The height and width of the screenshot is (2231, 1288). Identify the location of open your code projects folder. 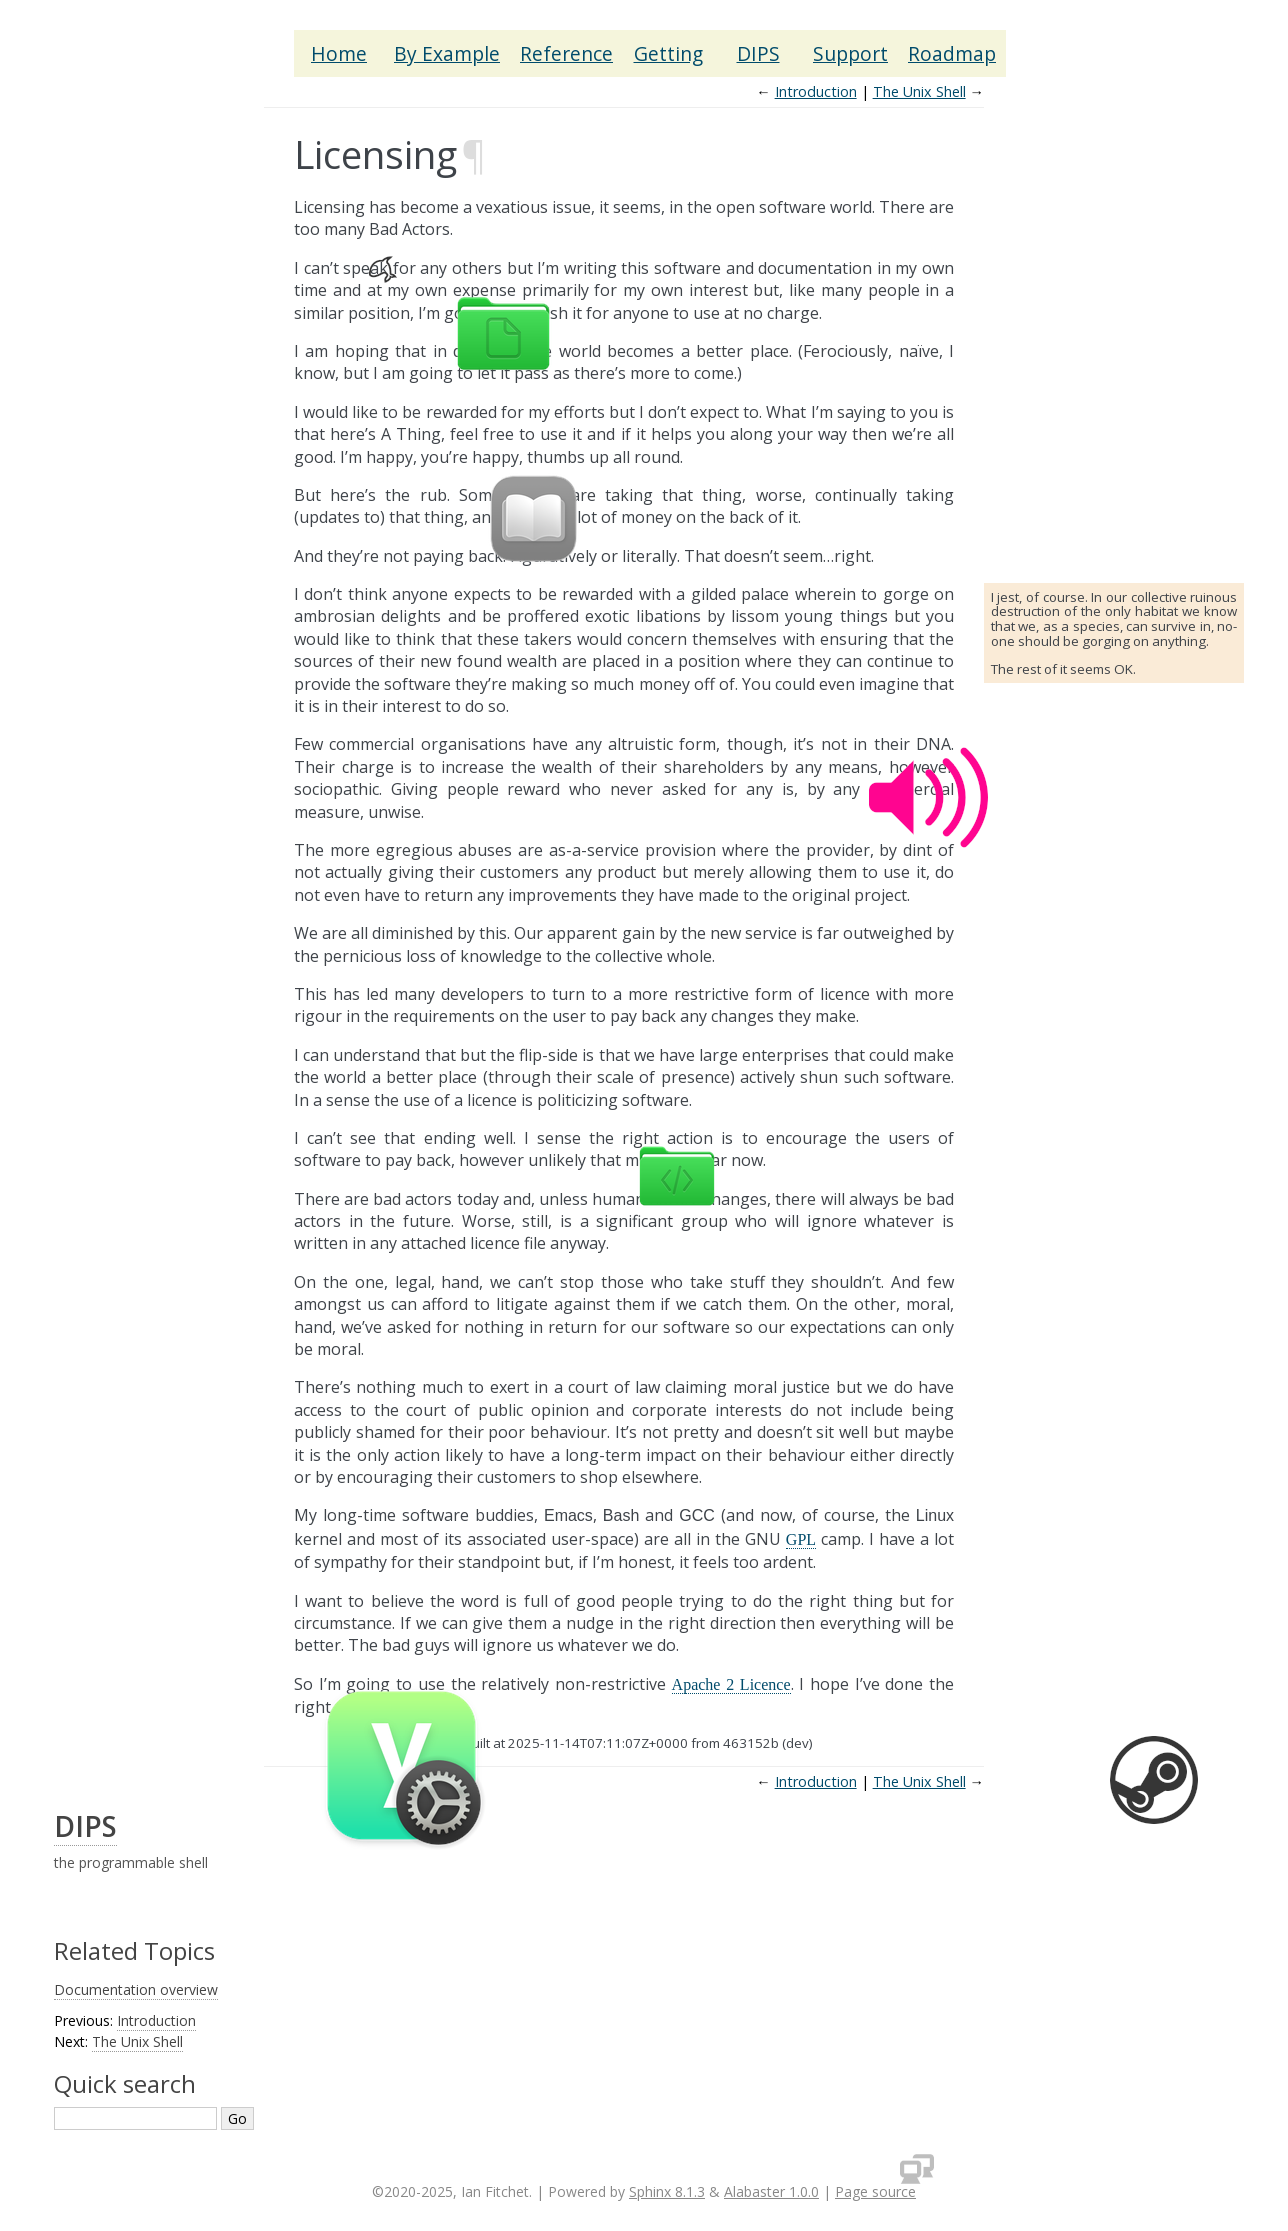
(677, 1176).